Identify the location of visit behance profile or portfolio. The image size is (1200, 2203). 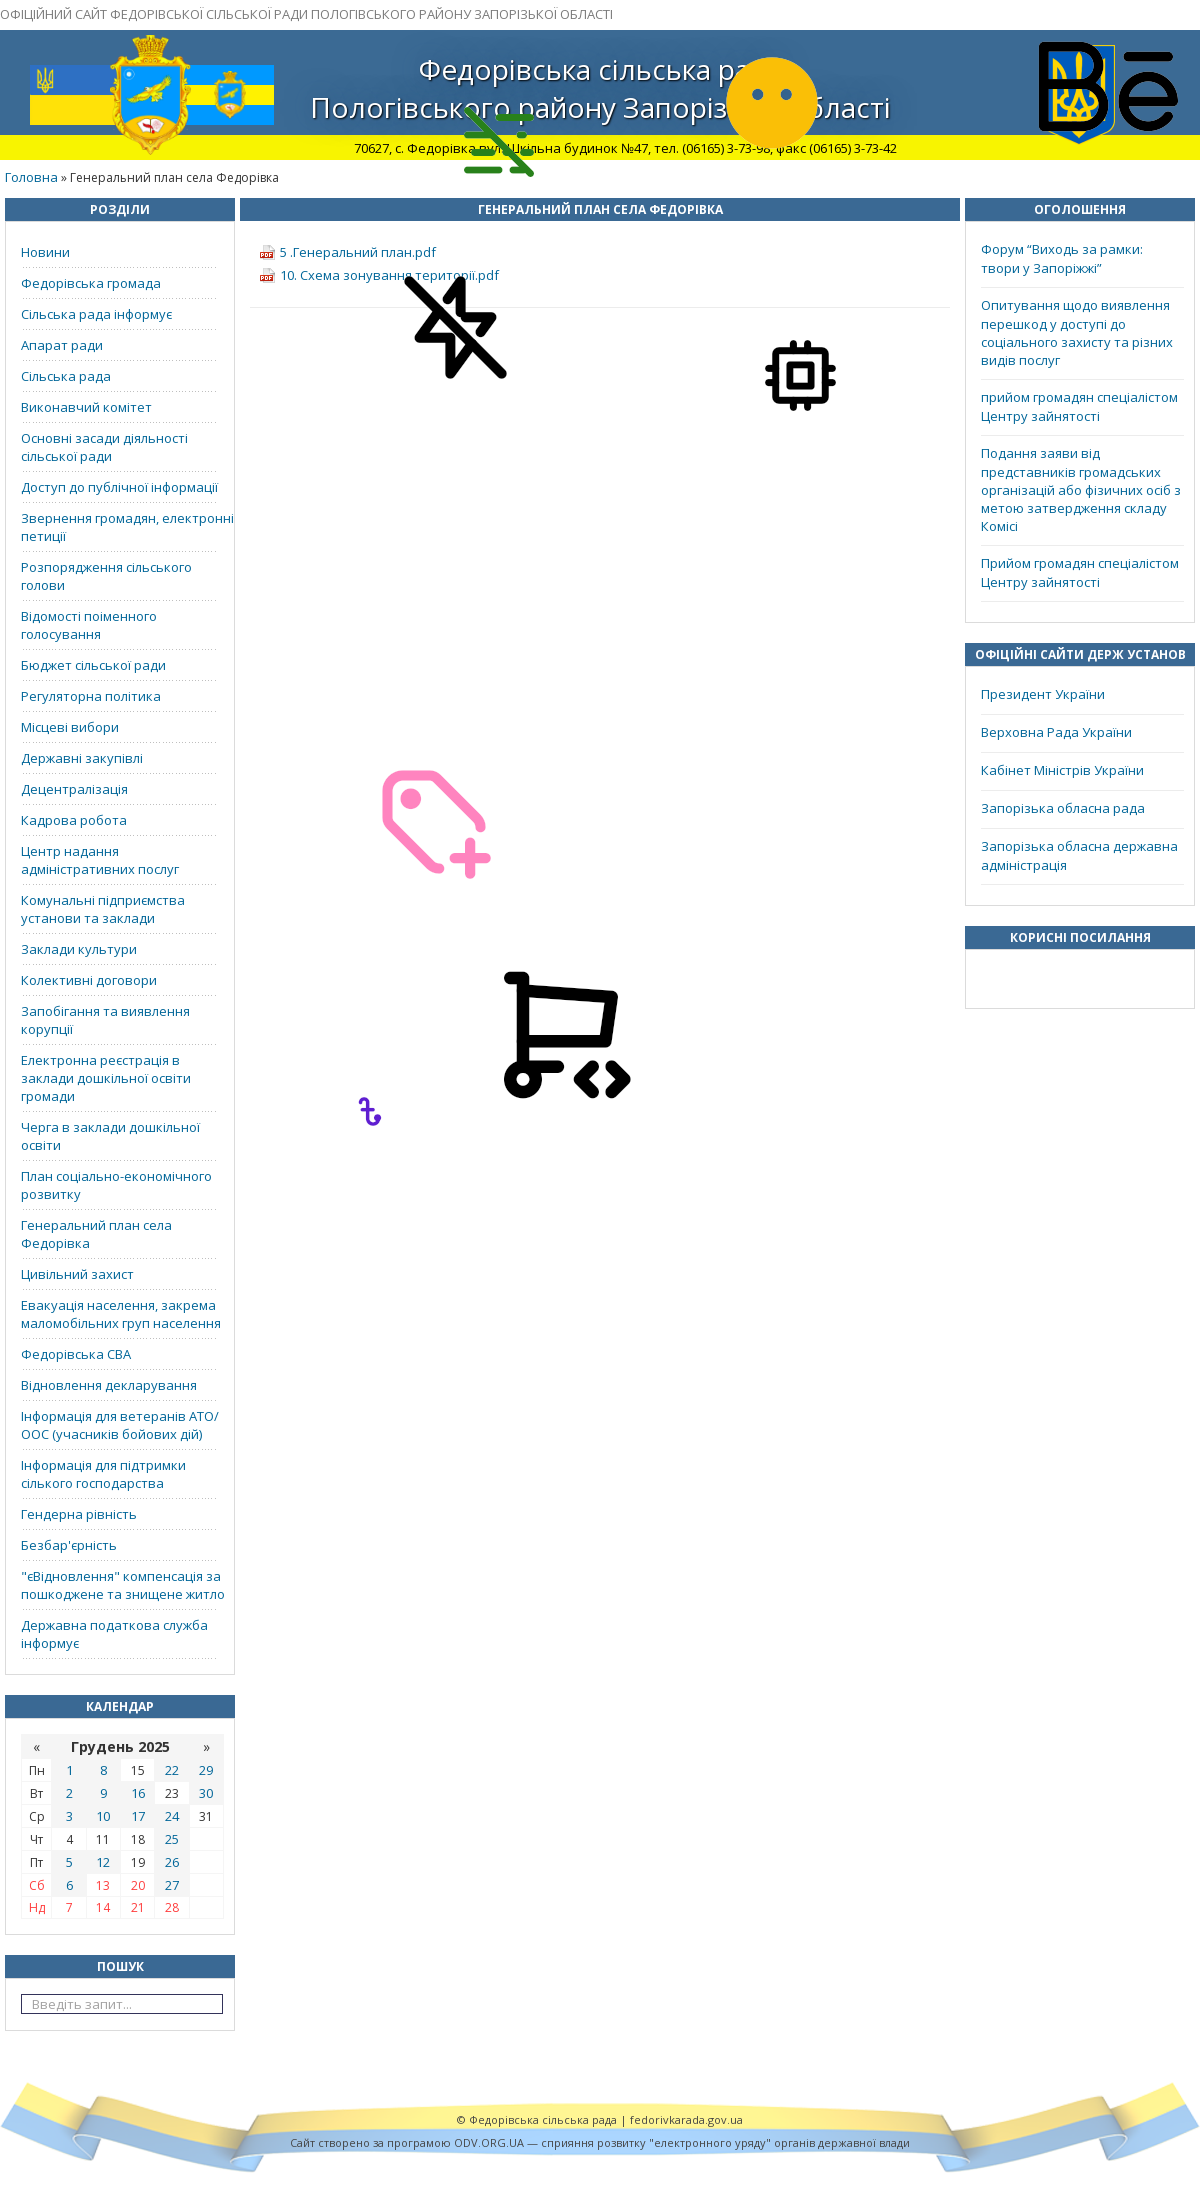
(1103, 86).